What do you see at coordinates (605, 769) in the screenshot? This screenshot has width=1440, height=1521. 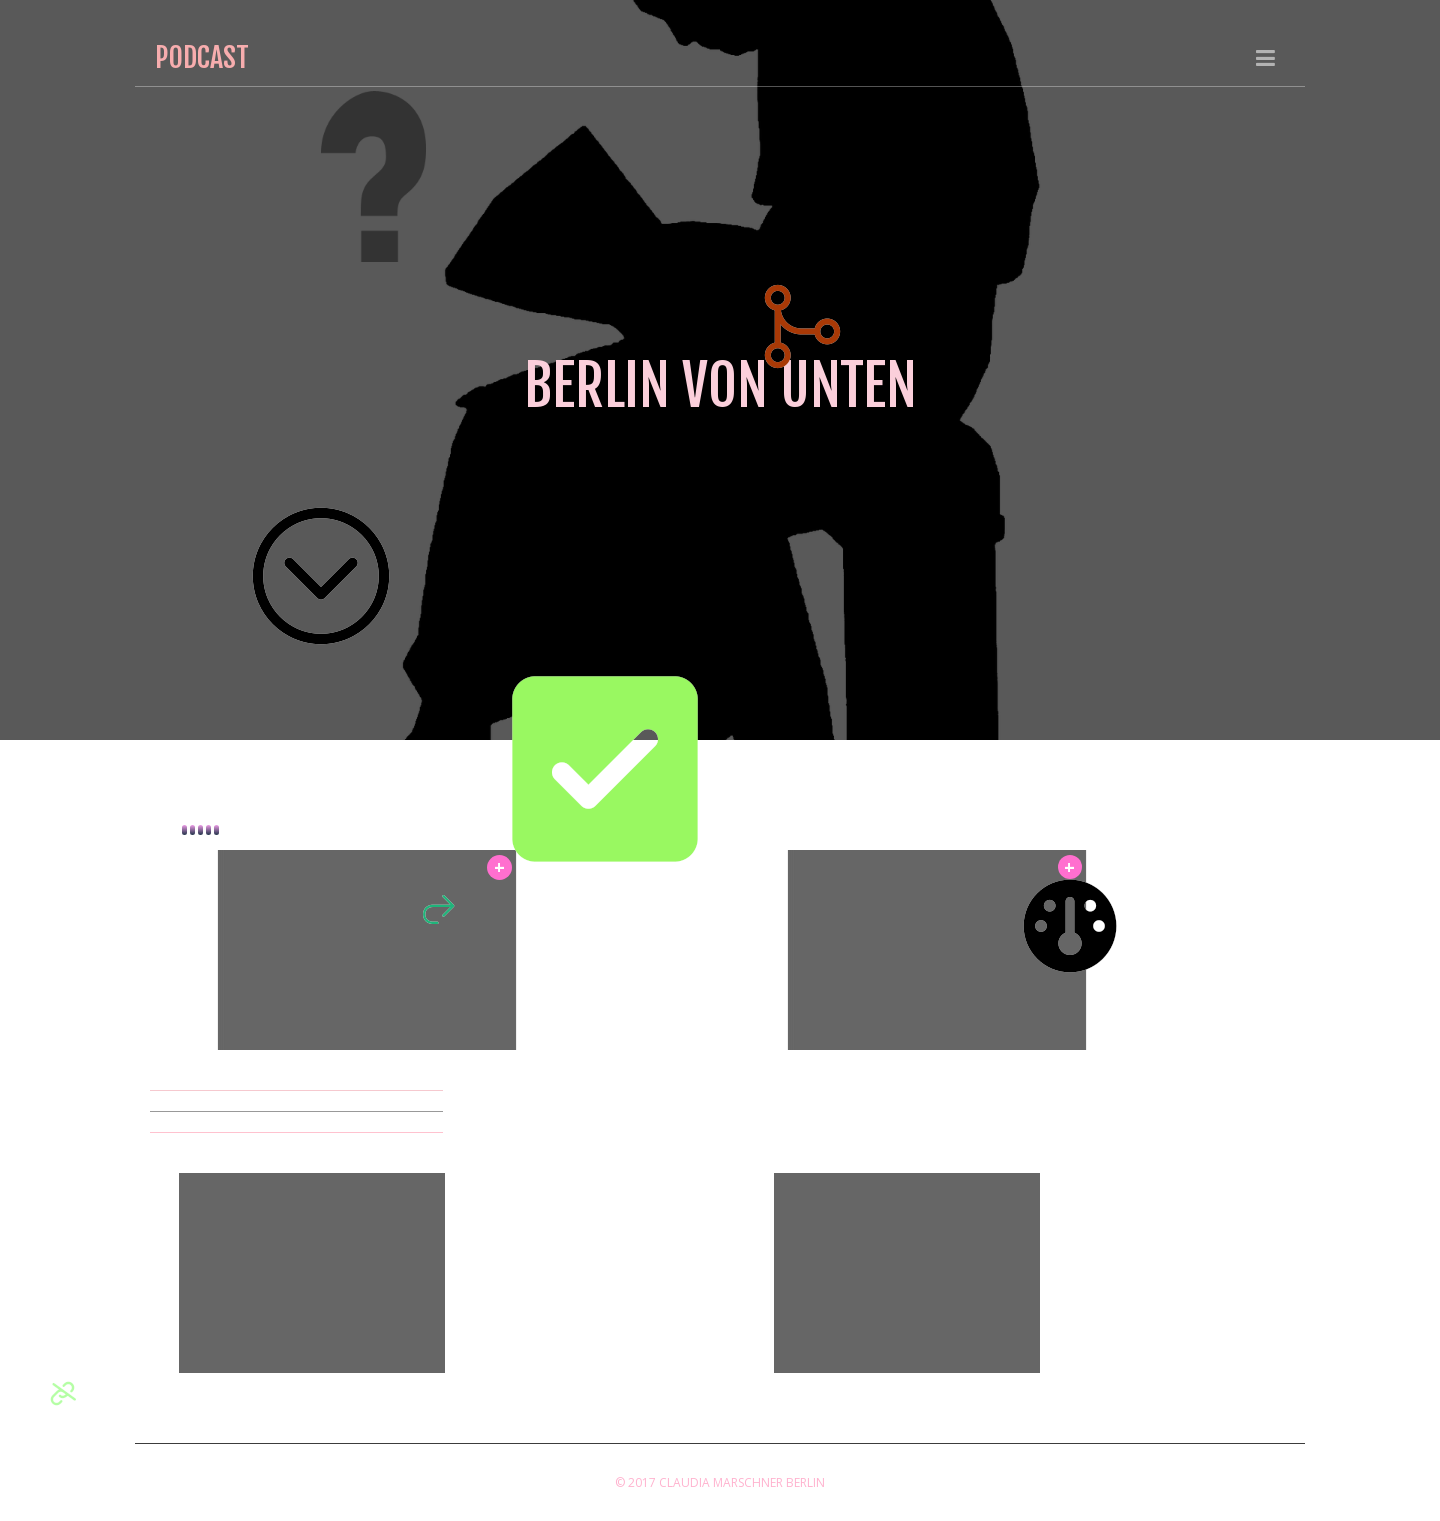 I see `a selected or checked item` at bounding box center [605, 769].